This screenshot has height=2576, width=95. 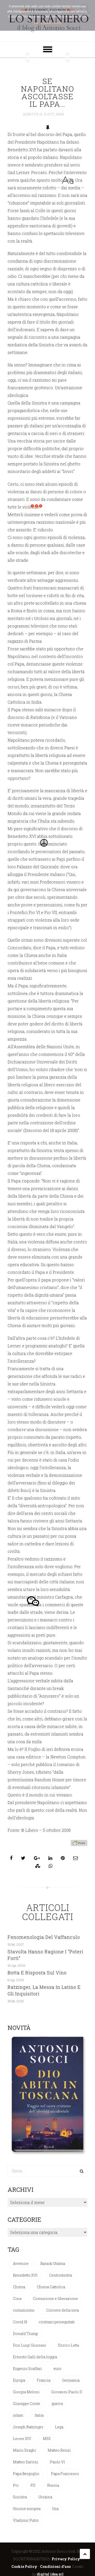 I want to click on download a file to your device, so click(x=25, y=1908).